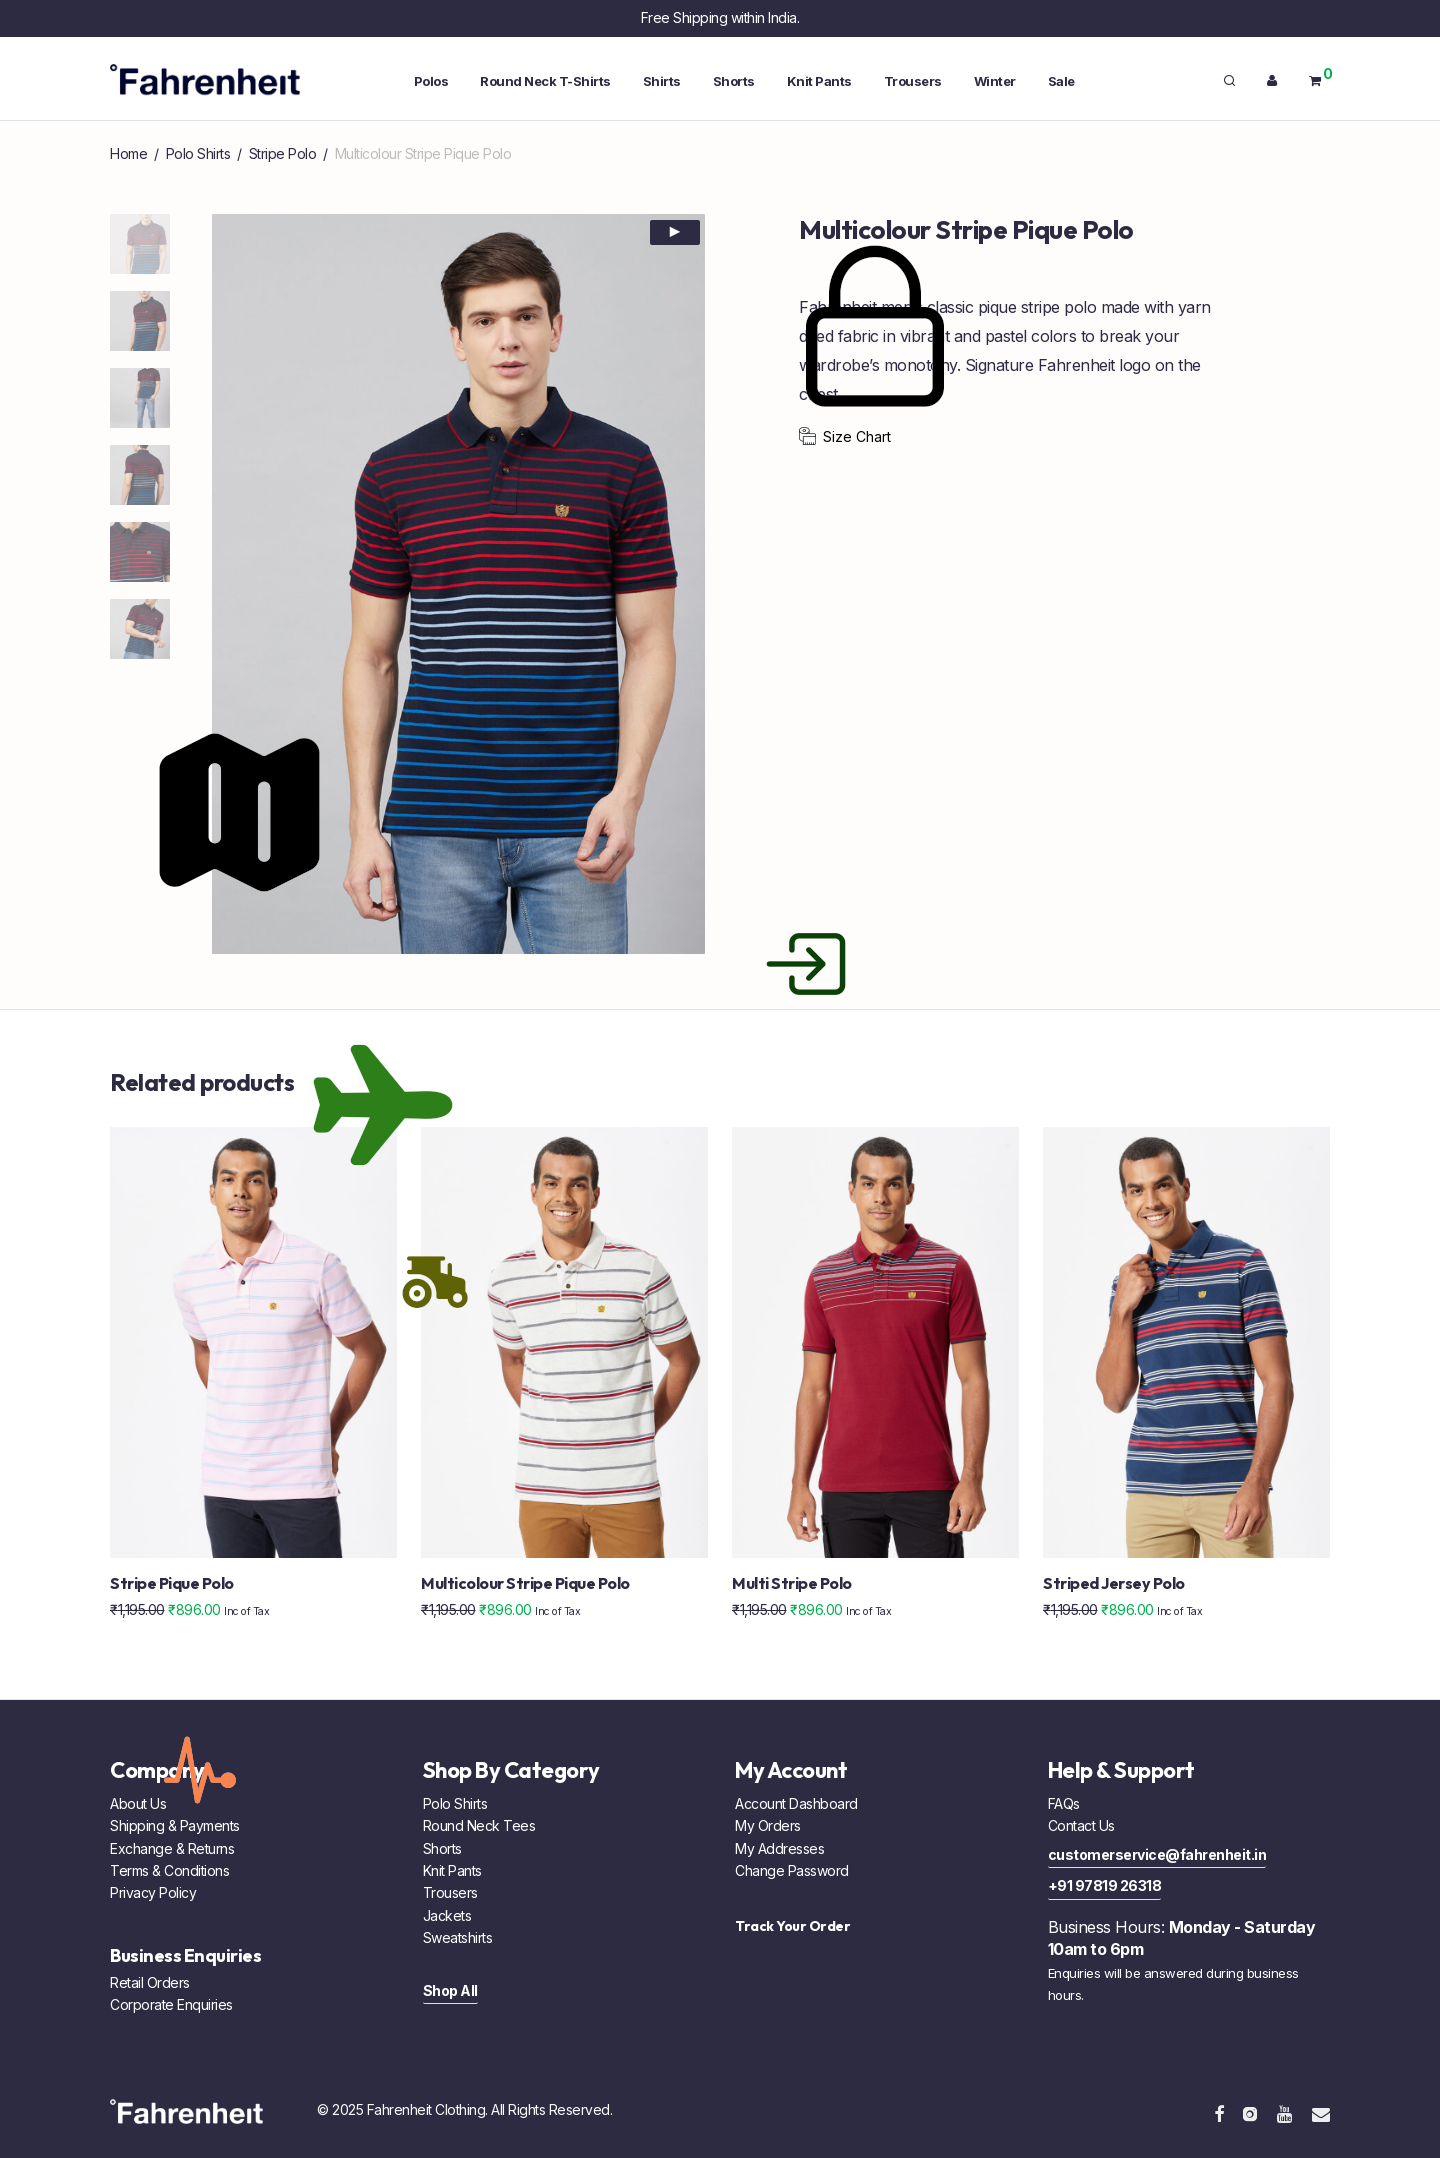 This screenshot has width=1440, height=2158. I want to click on enable airplane mode, so click(383, 1105).